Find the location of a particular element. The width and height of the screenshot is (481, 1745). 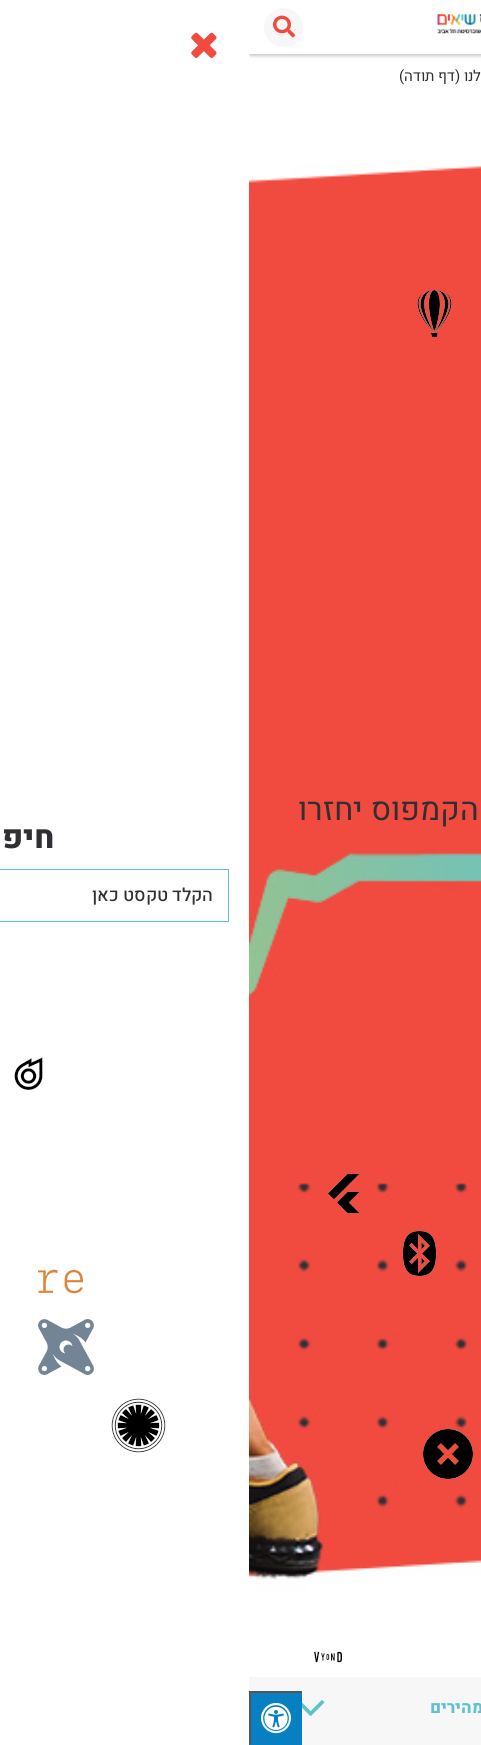

dbt (data build tool) logo is located at coordinates (66, 1347).